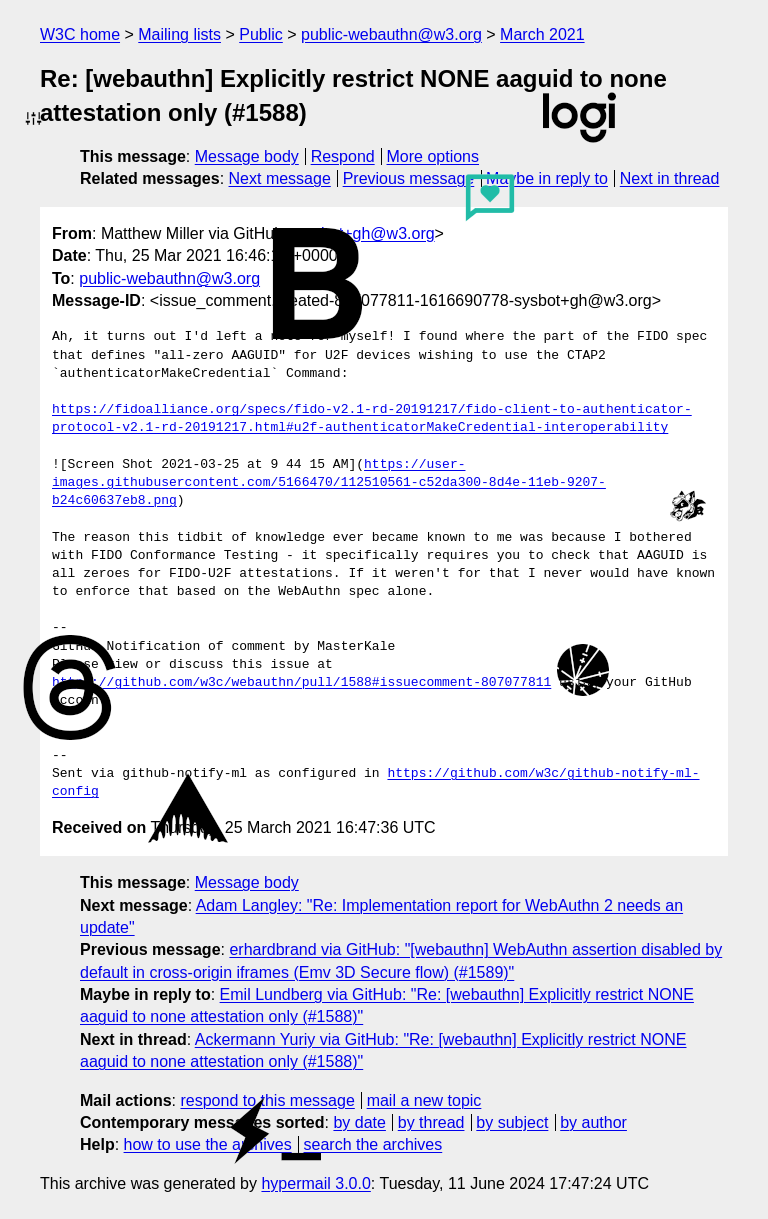  What do you see at coordinates (490, 196) in the screenshot?
I see `open favorite conversations` at bounding box center [490, 196].